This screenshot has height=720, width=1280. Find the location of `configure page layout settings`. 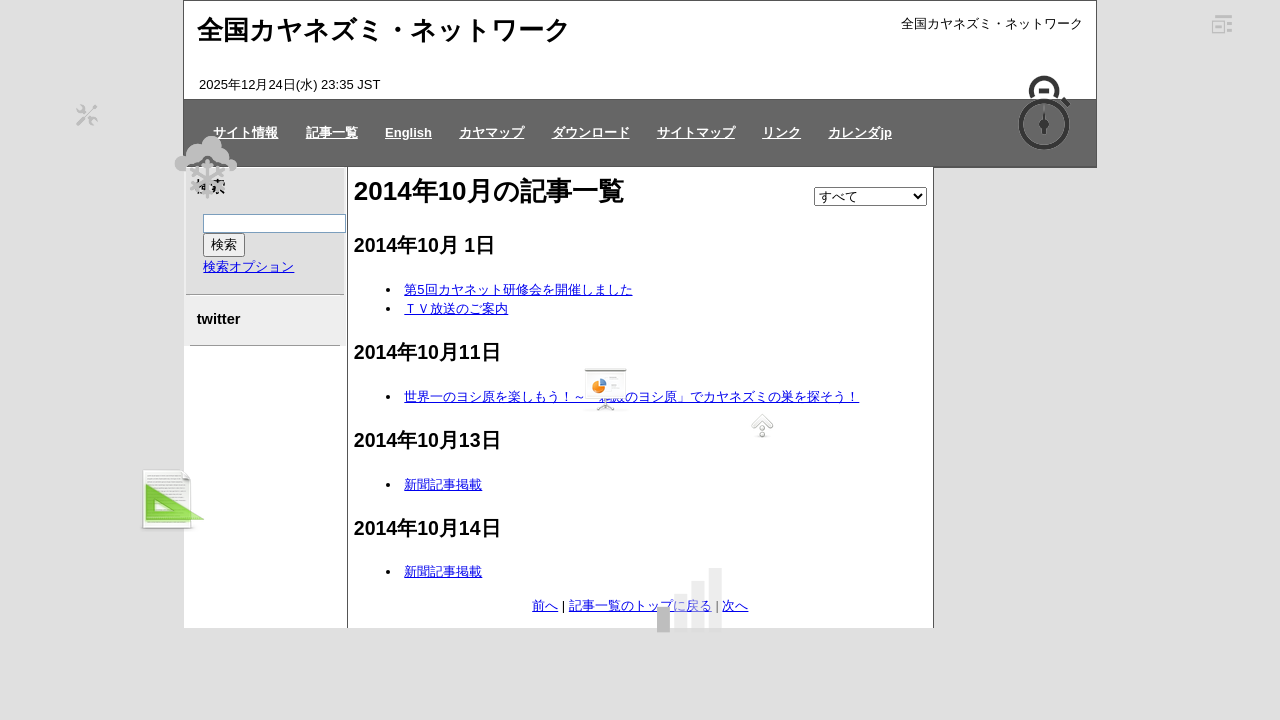

configure page layout settings is located at coordinates (172, 499).